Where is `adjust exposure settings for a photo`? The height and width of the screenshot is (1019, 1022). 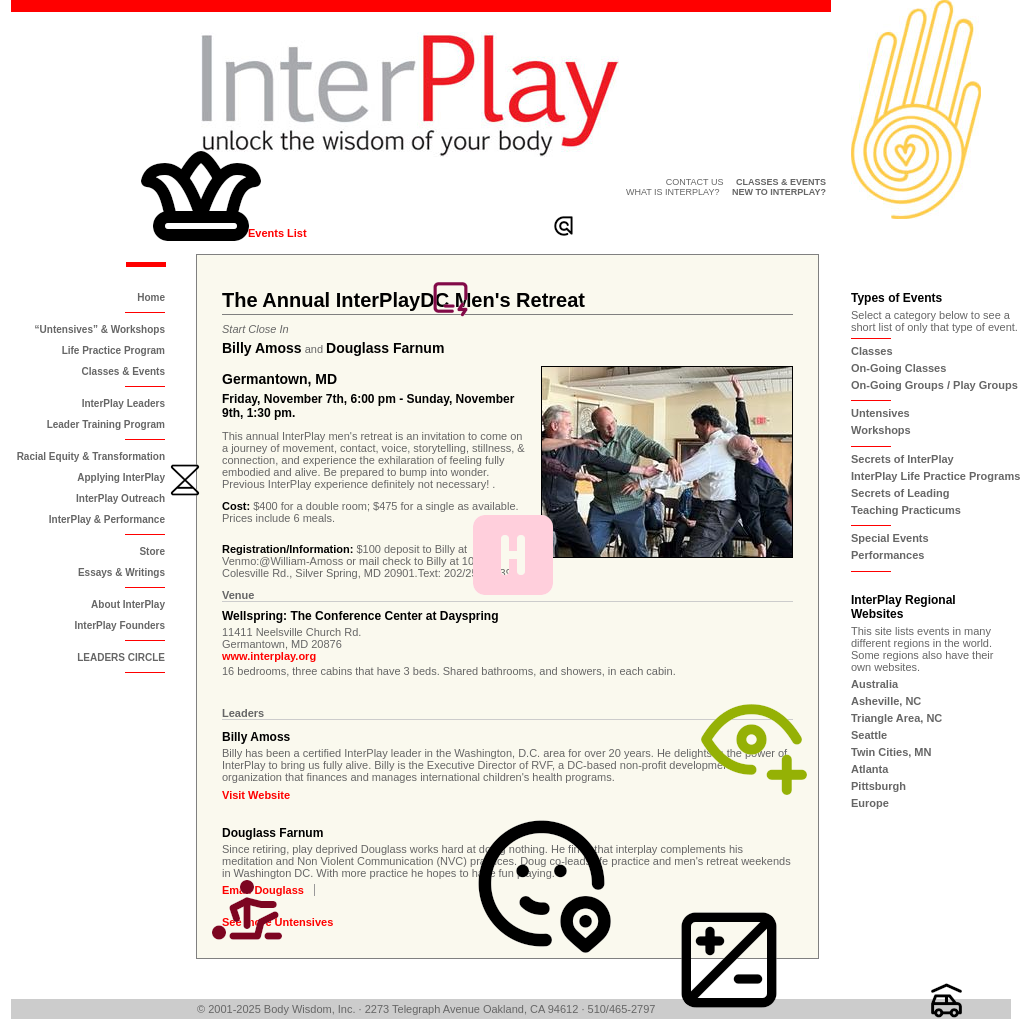
adjust exposure settings for a photo is located at coordinates (729, 960).